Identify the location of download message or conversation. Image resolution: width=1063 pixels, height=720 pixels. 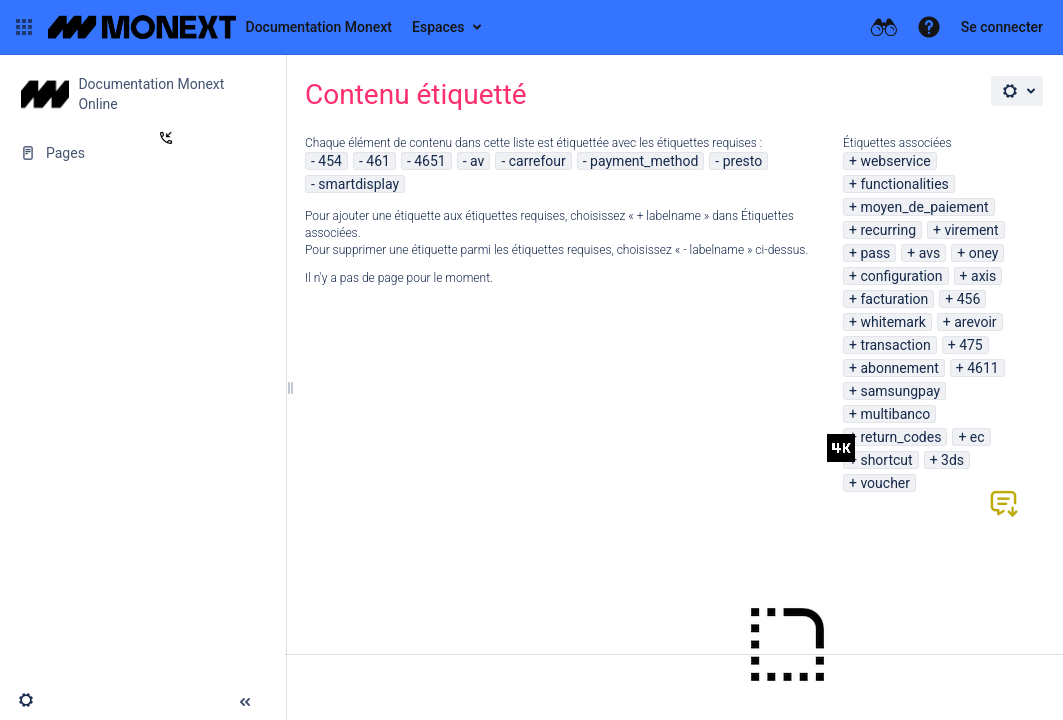
(1003, 502).